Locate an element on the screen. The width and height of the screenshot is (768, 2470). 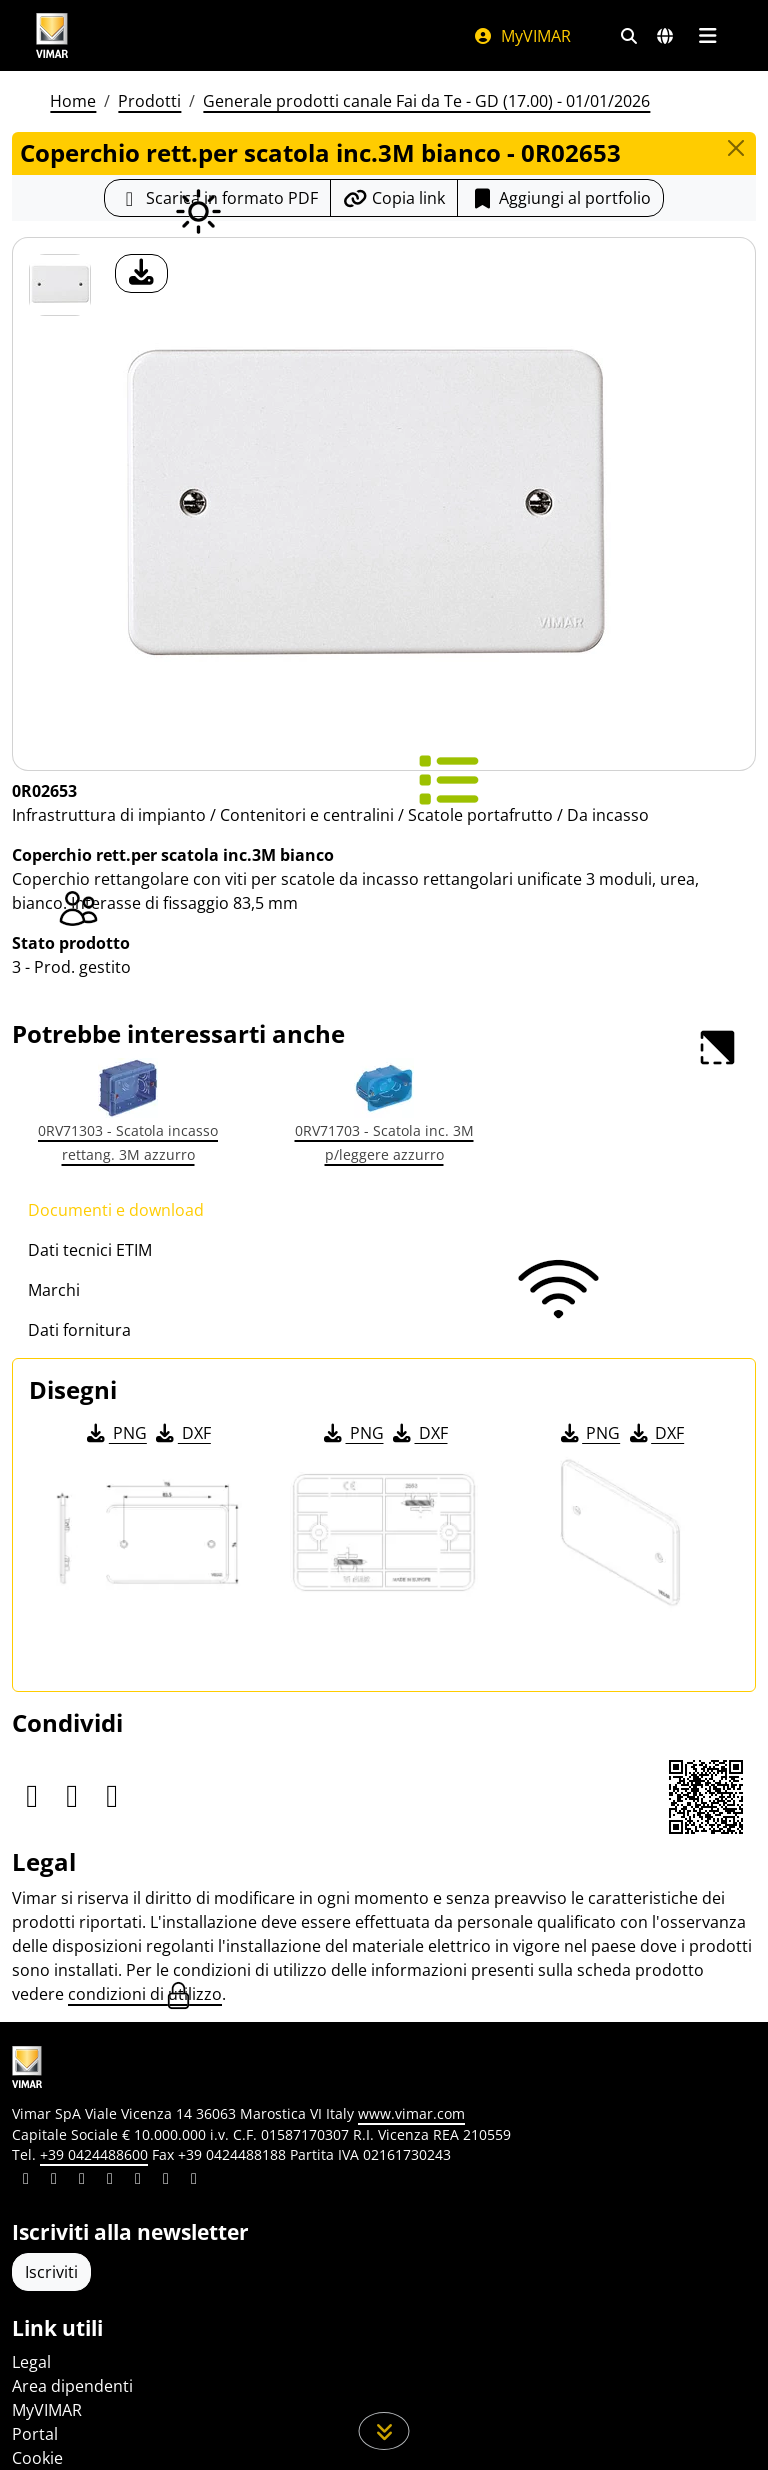
view all users or contacts is located at coordinates (78, 908).